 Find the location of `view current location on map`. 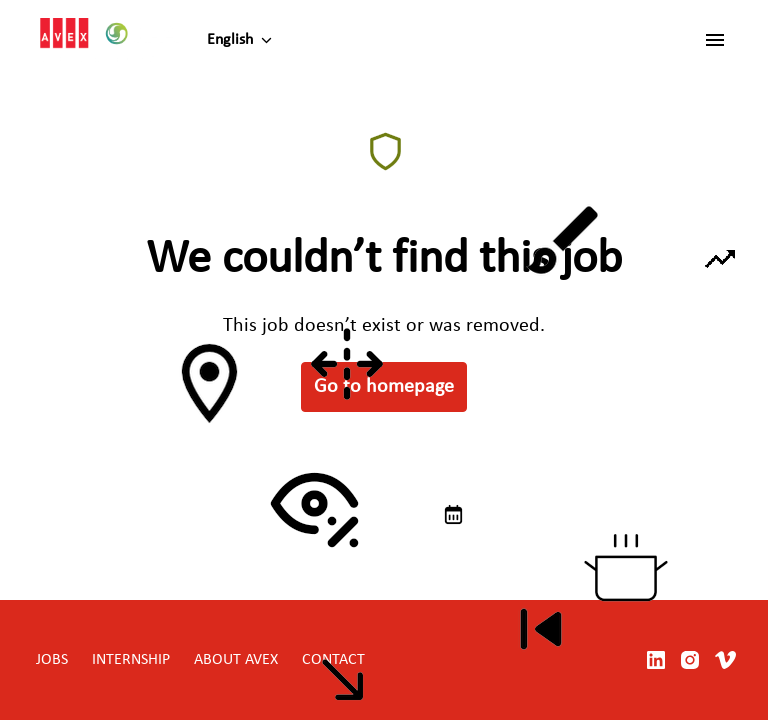

view current location on map is located at coordinates (209, 383).